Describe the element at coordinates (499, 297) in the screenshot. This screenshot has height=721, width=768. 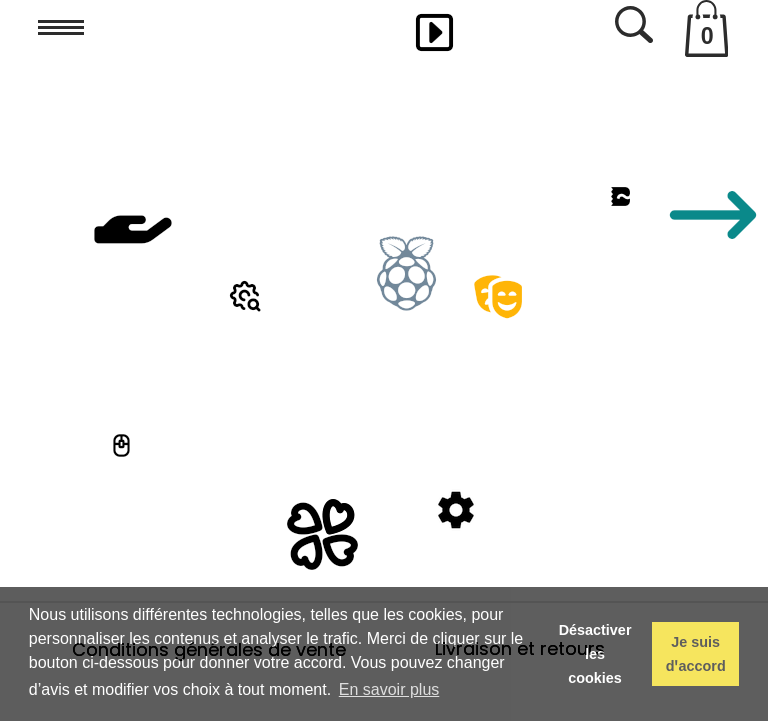
I see `access theater or entertainment options` at that location.